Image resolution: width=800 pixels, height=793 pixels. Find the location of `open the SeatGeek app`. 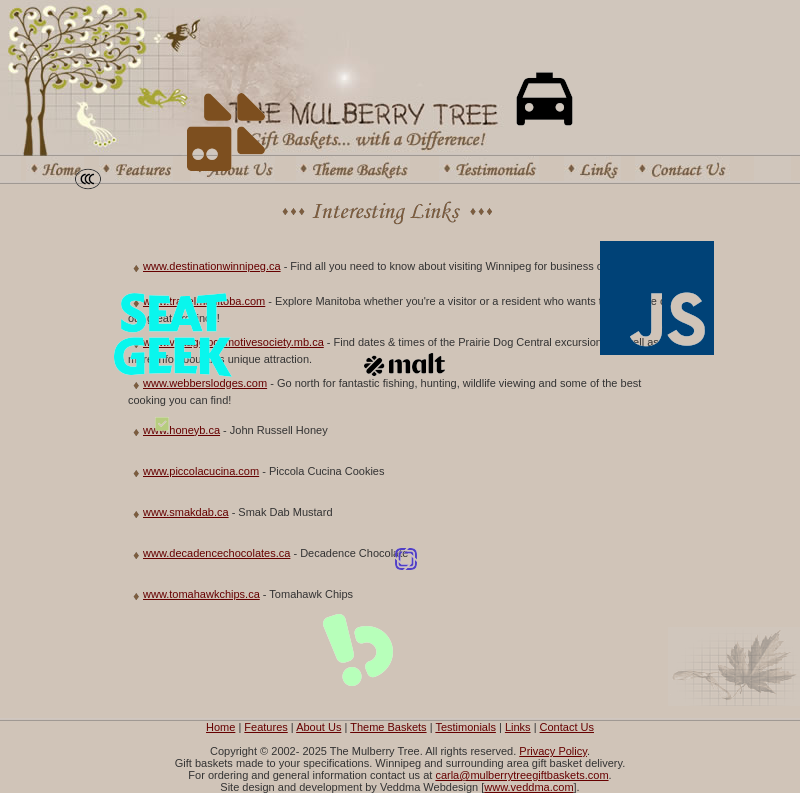

open the SeatGeek app is located at coordinates (173, 335).